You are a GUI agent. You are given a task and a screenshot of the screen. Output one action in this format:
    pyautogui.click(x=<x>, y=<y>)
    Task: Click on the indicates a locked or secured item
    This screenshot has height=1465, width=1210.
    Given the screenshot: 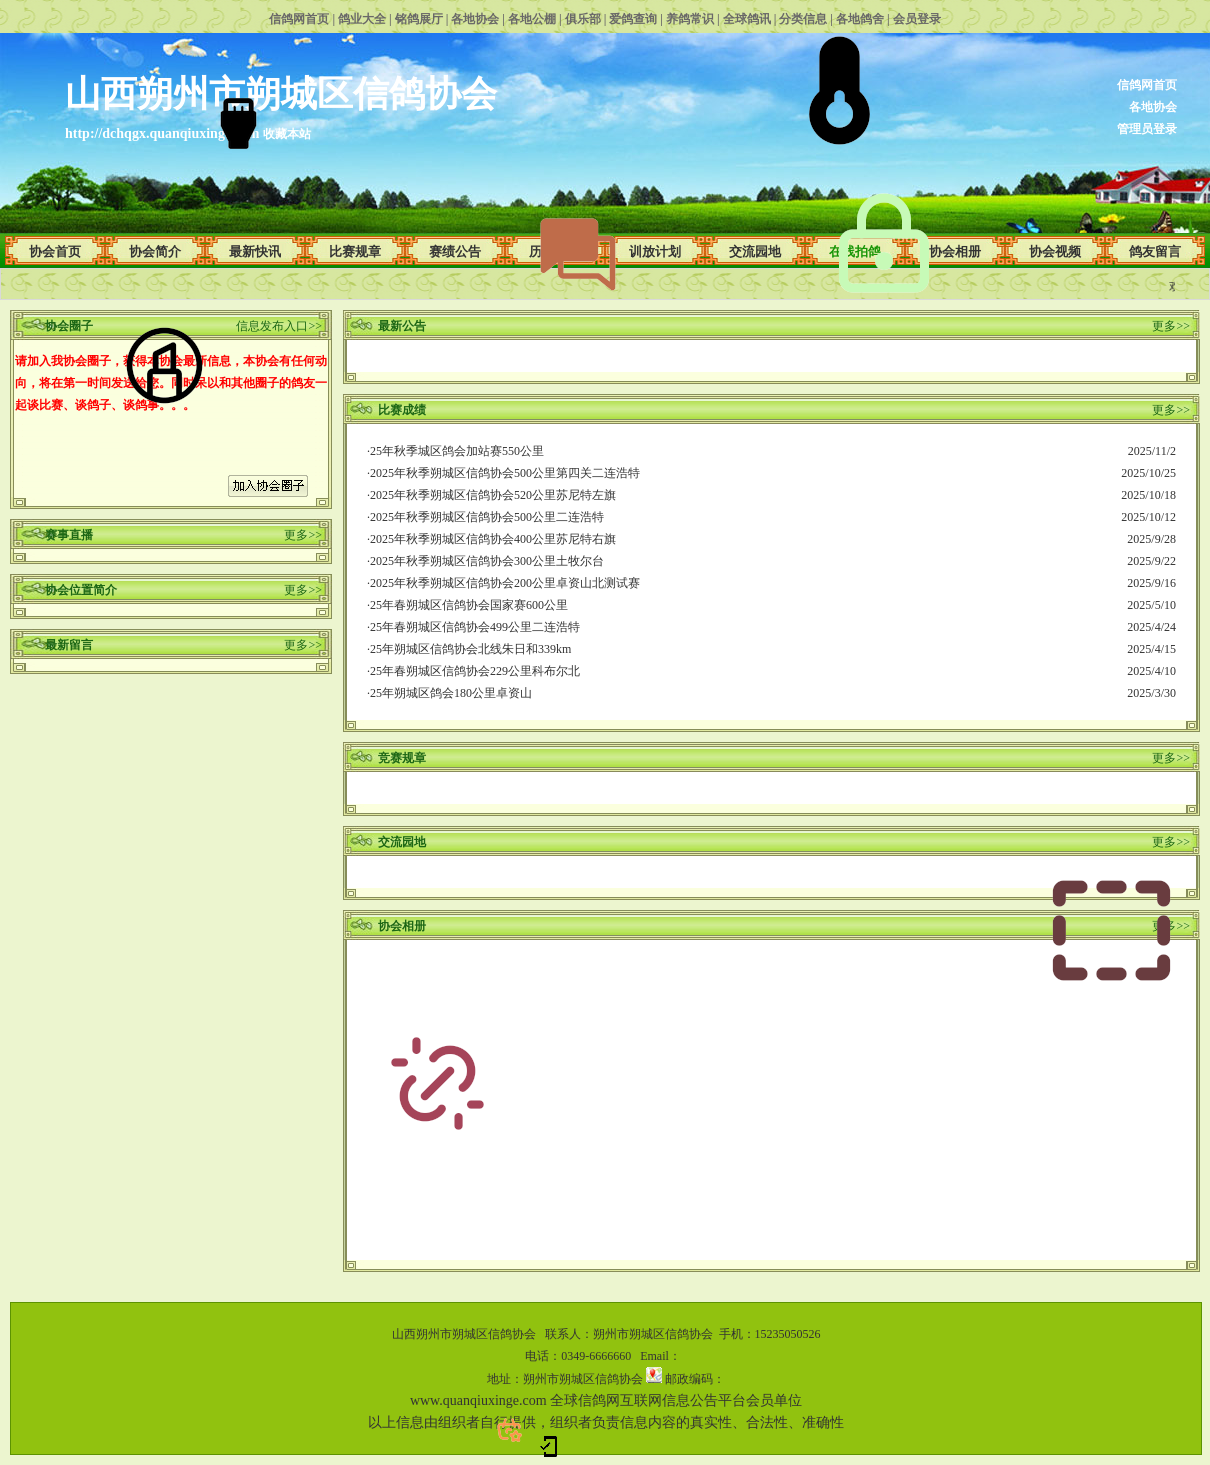 What is the action you would take?
    pyautogui.click(x=884, y=243)
    